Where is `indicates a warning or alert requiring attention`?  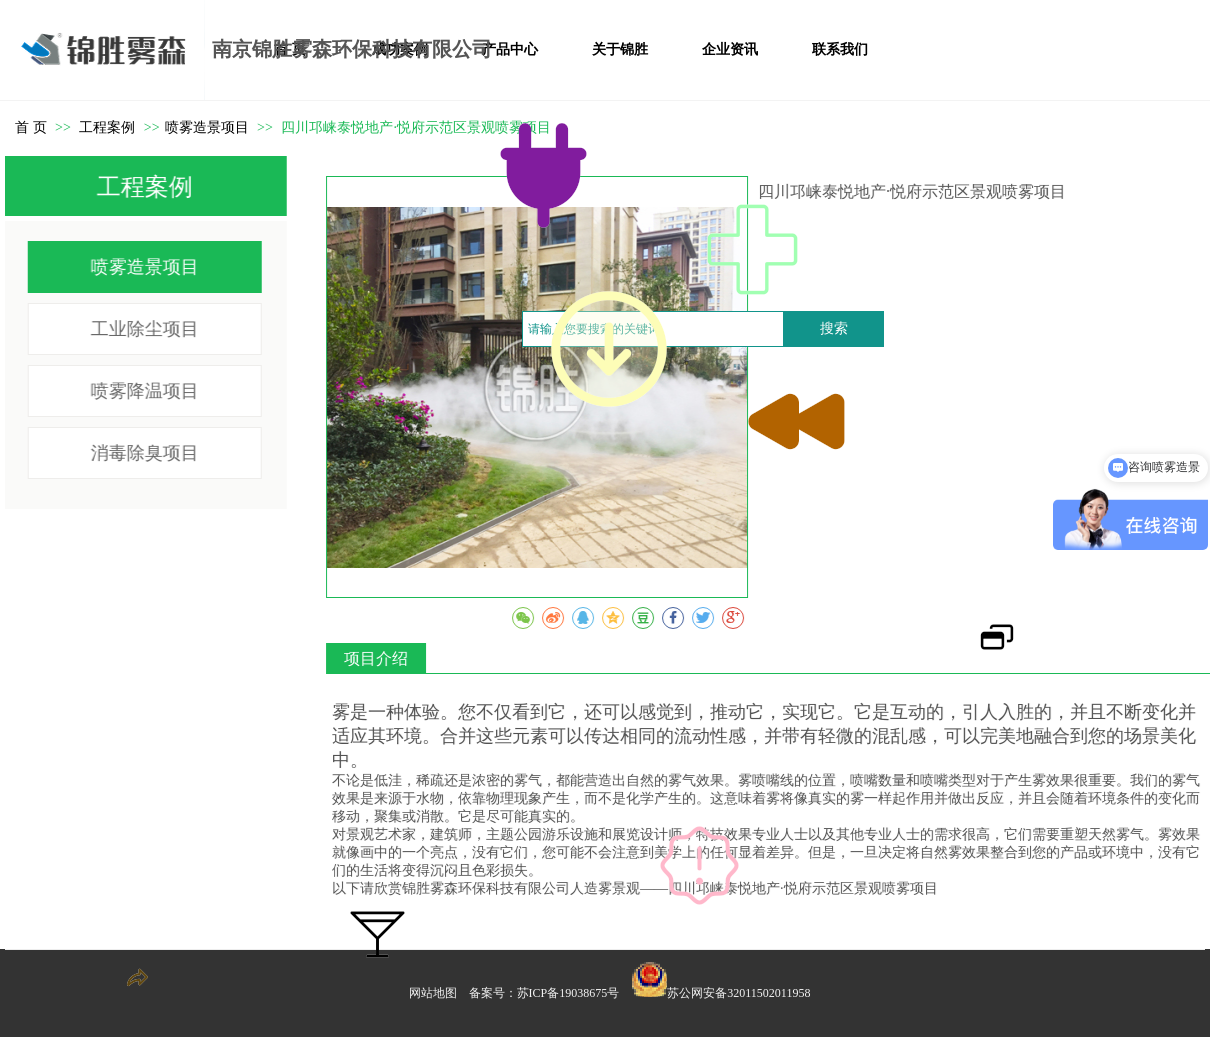
indicates a warning or alert requiring attention is located at coordinates (699, 865).